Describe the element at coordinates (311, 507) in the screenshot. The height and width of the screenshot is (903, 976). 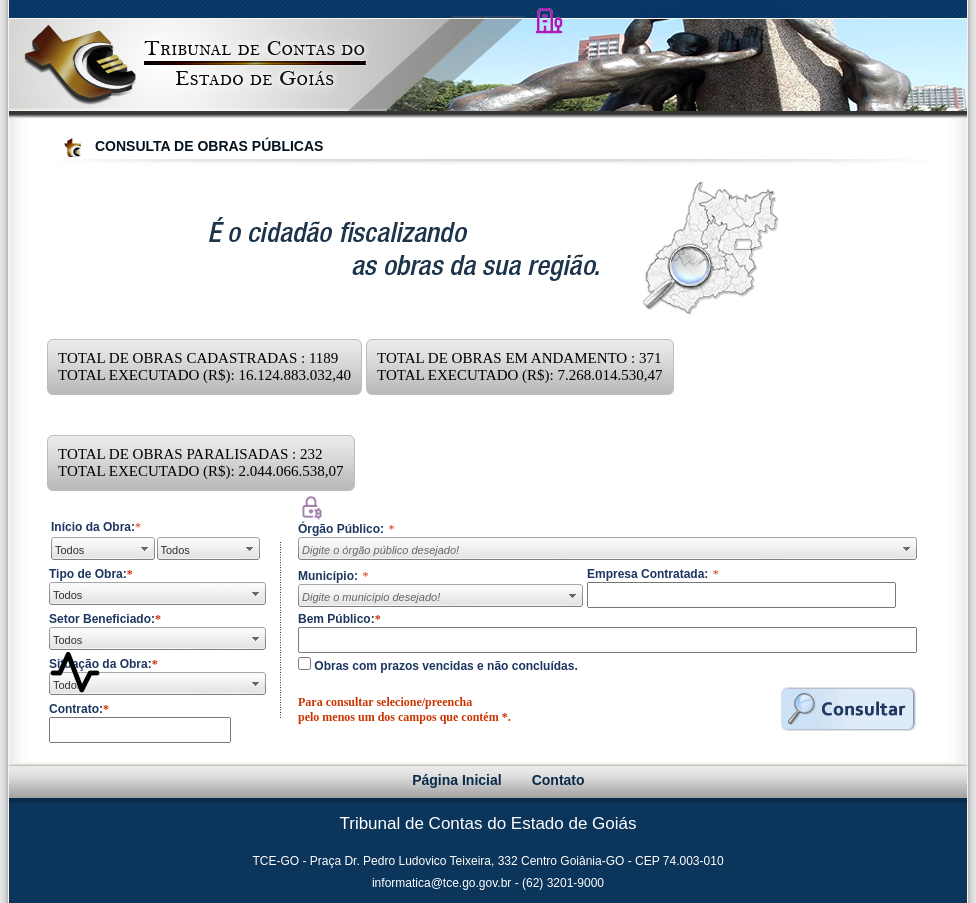
I see `secure bitcoin wallet or storage` at that location.